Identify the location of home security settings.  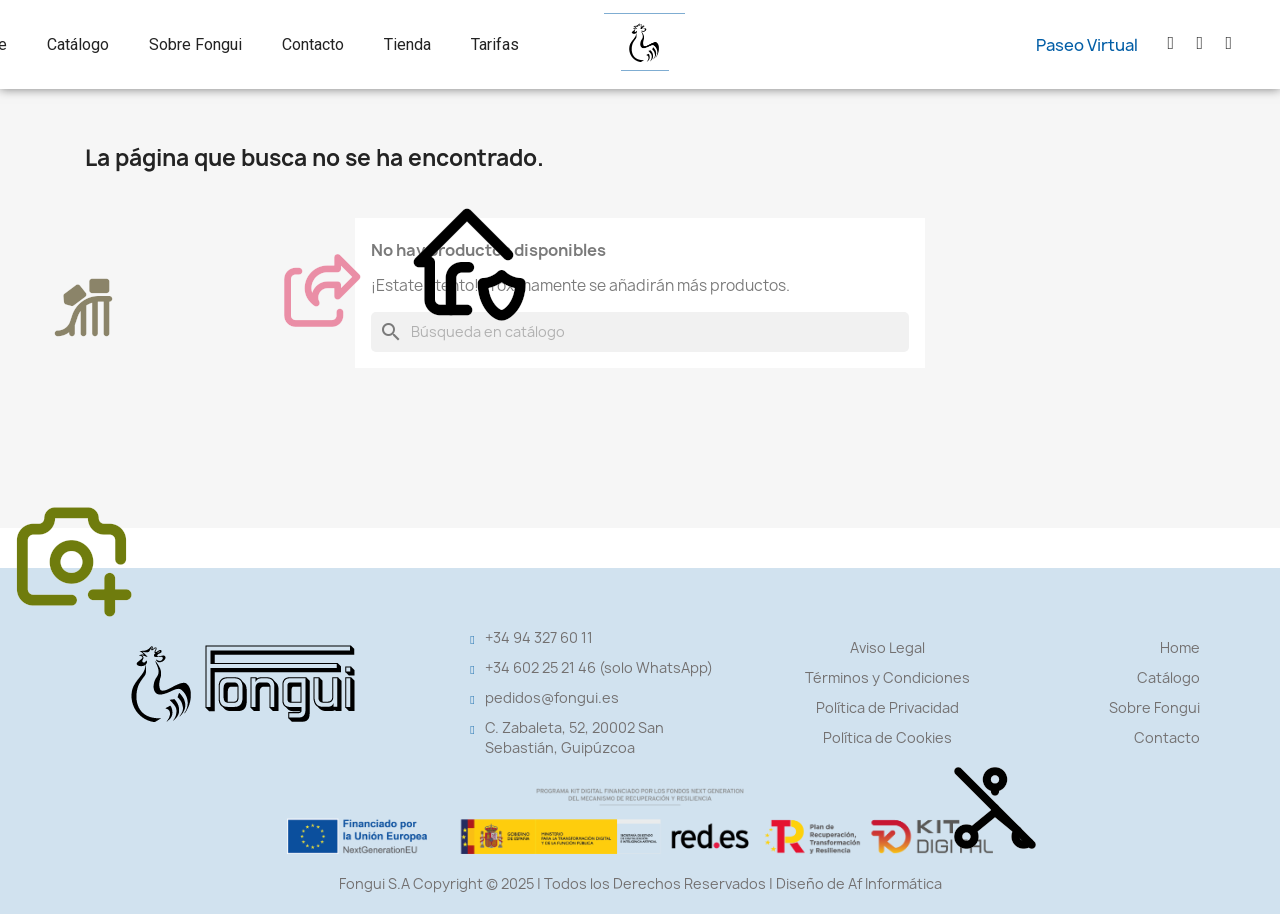
(467, 262).